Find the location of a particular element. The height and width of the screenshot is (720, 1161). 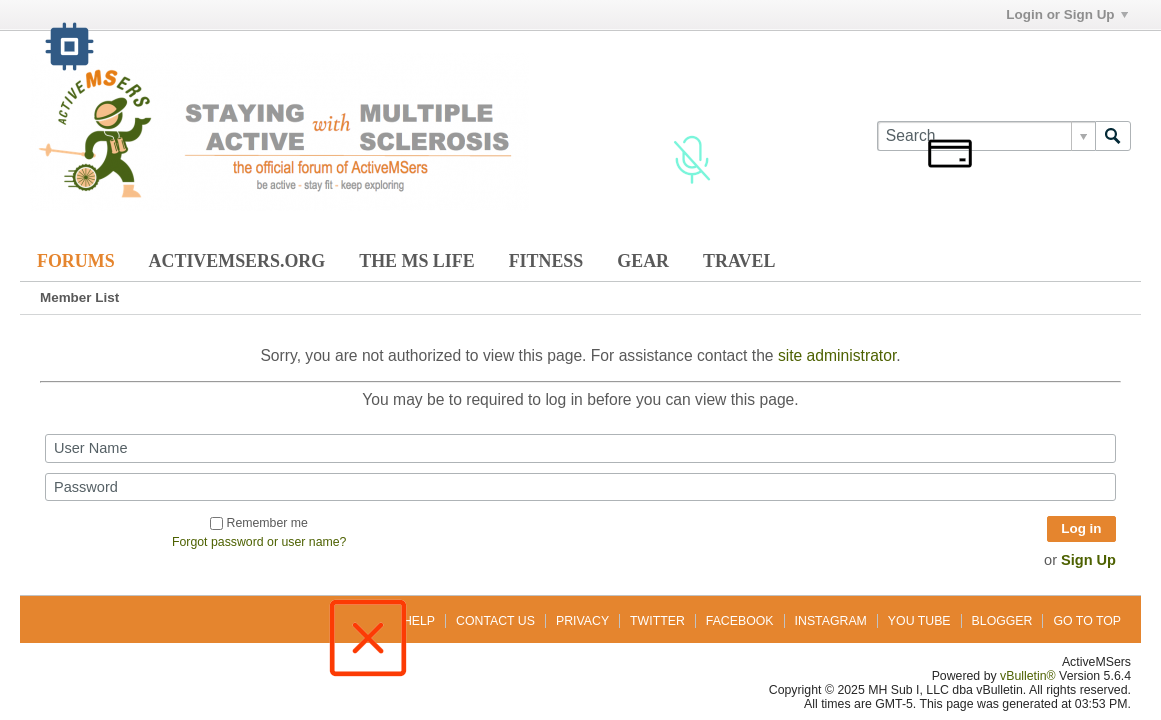

view system processor information is located at coordinates (69, 46).